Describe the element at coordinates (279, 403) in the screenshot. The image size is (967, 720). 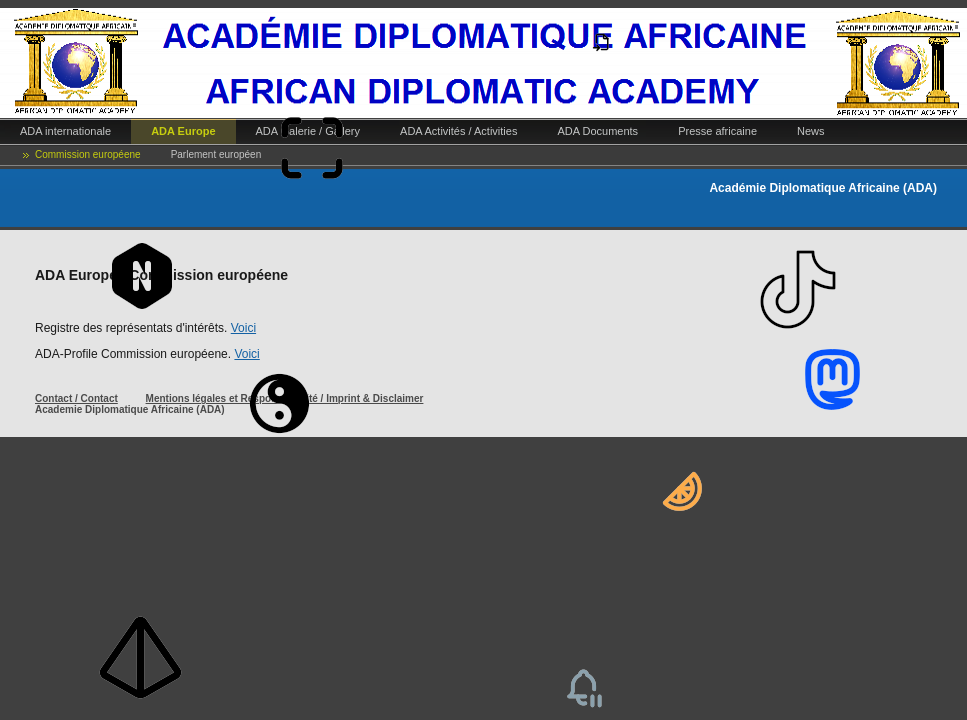
I see `toggle balance or harmony mode` at that location.